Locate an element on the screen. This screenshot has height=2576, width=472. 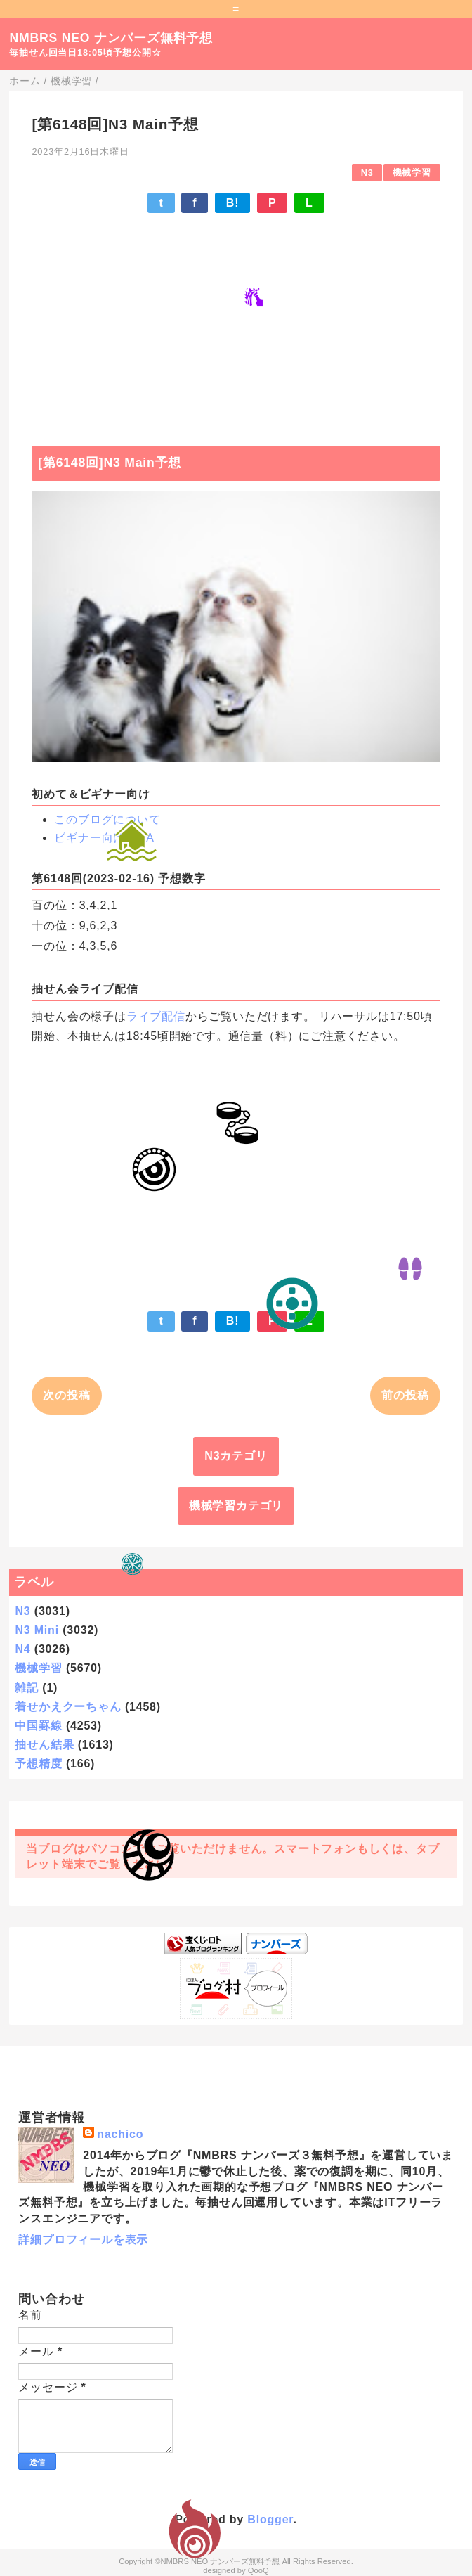
indicates a target or objective marker is located at coordinates (292, 1303).